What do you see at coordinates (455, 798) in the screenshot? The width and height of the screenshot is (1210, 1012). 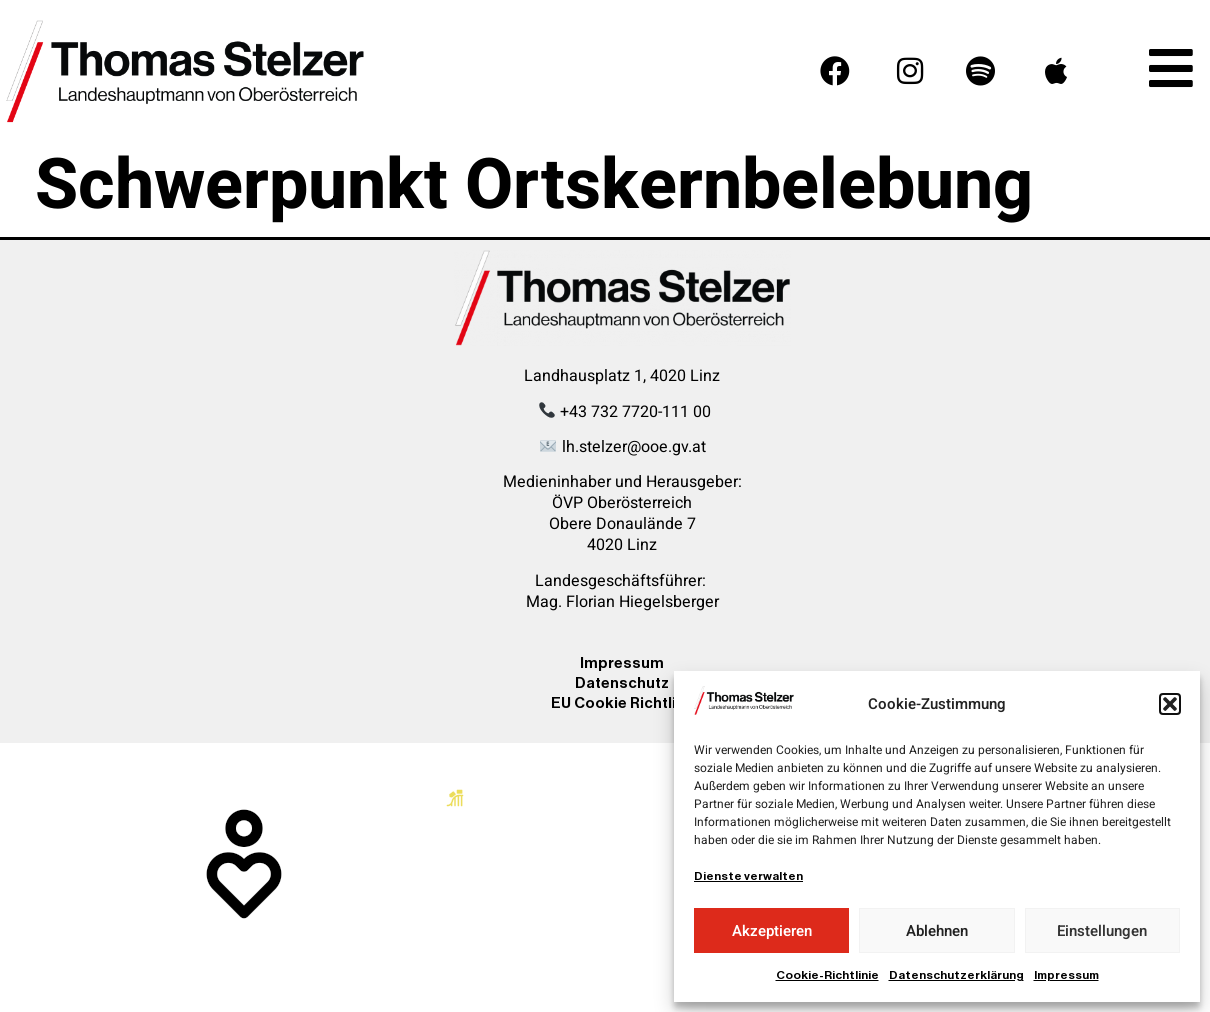 I see `access theme park or amusement park information` at bounding box center [455, 798].